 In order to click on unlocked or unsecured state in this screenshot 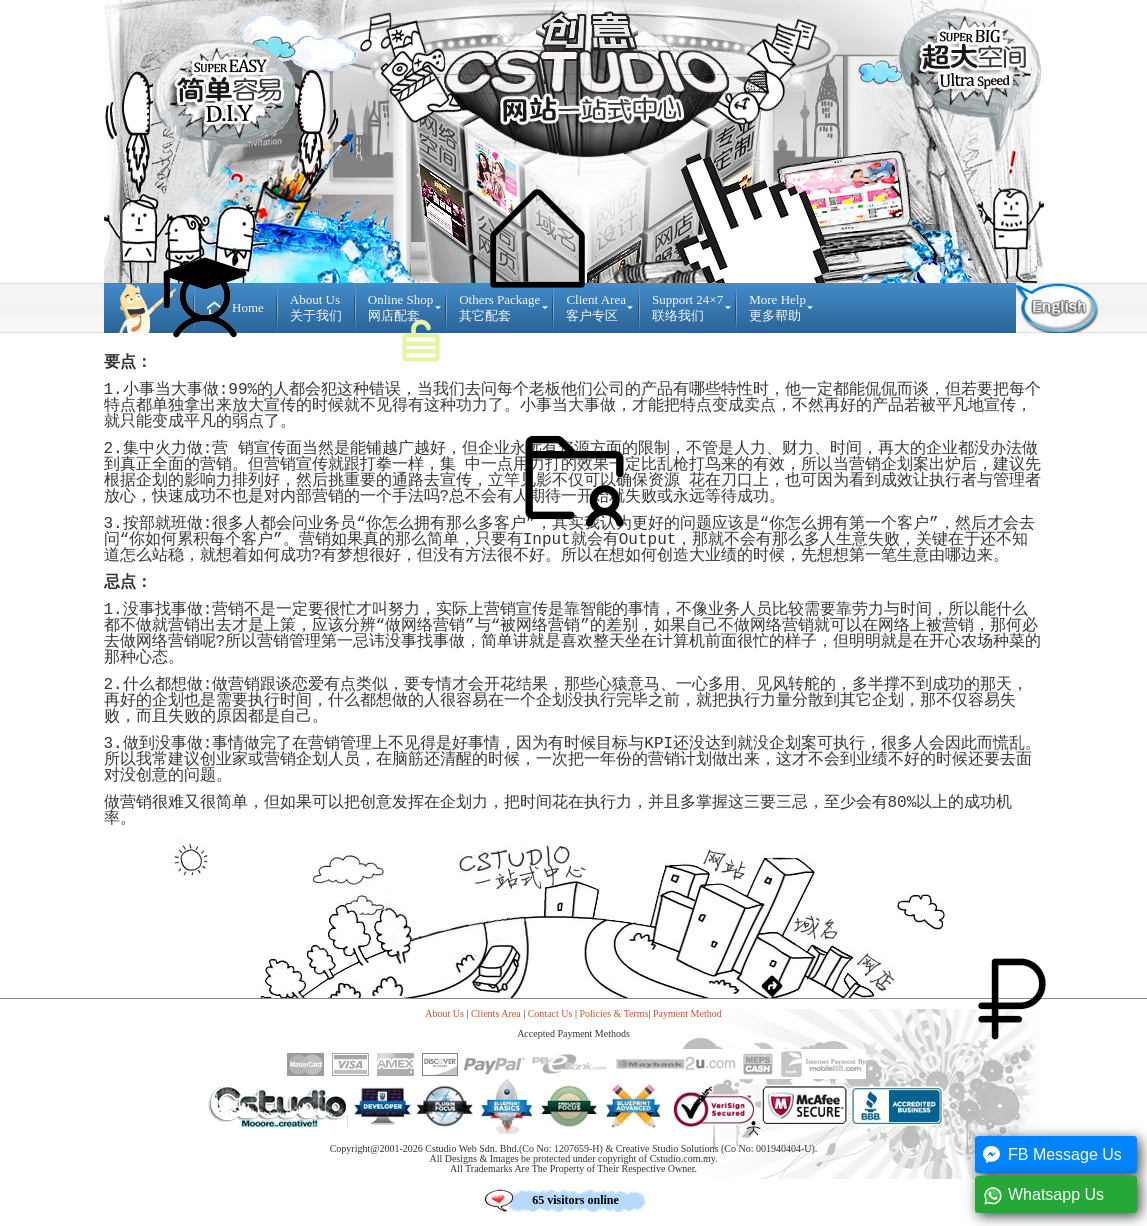, I will do `click(421, 343)`.